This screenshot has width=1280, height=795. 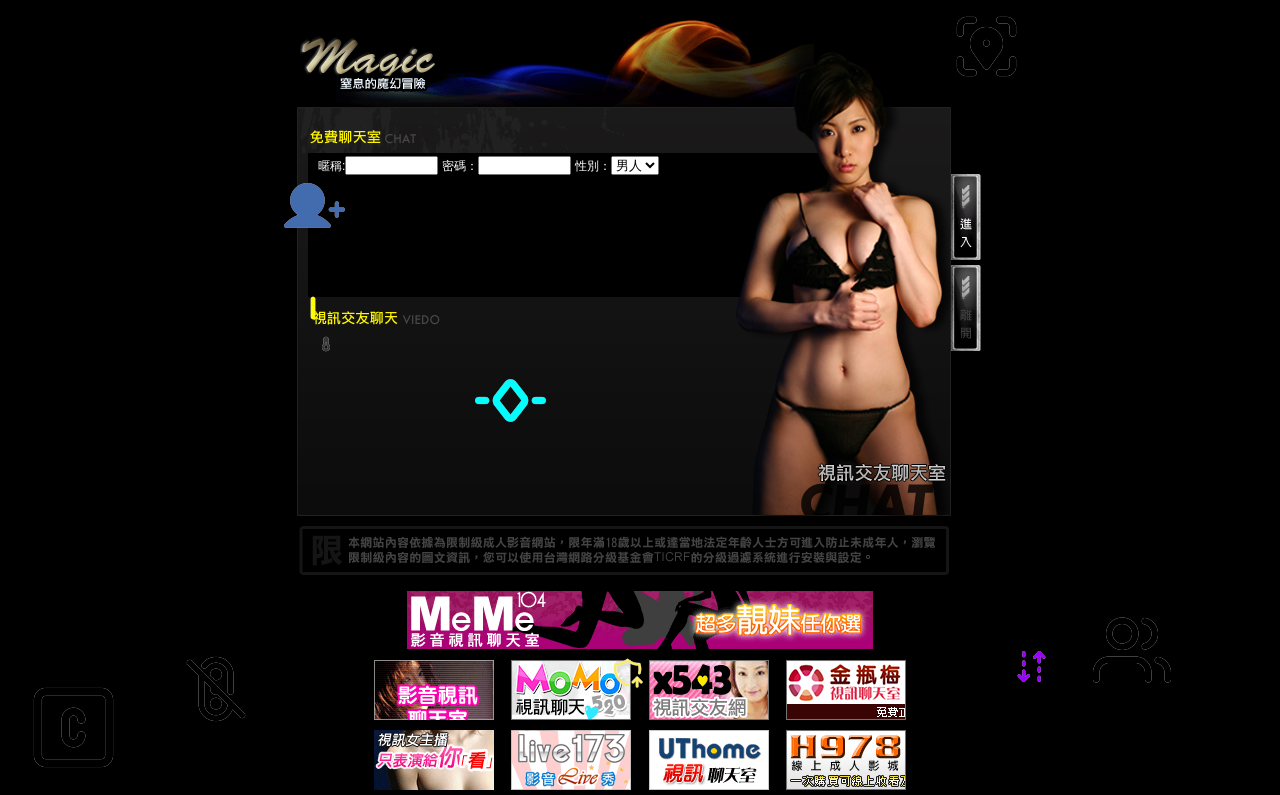 What do you see at coordinates (1132, 650) in the screenshot?
I see `view all users or team members` at bounding box center [1132, 650].